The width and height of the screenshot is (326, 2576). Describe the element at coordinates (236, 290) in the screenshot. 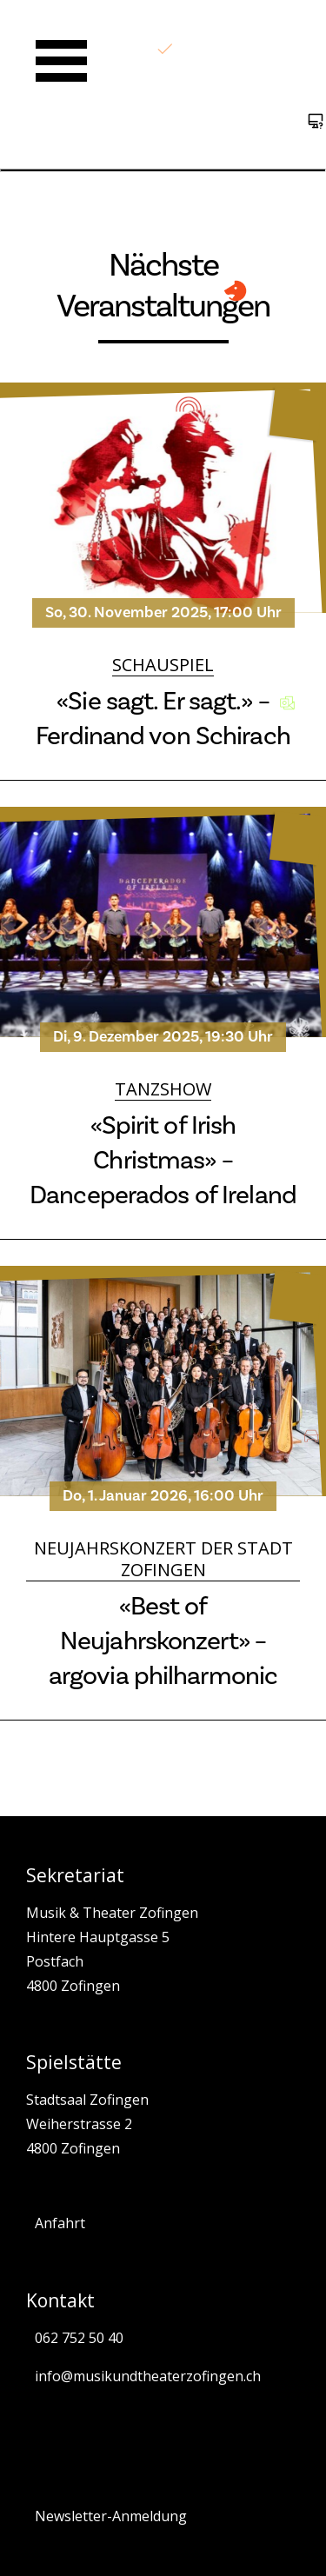

I see `access equestrian or horse-related features` at that location.